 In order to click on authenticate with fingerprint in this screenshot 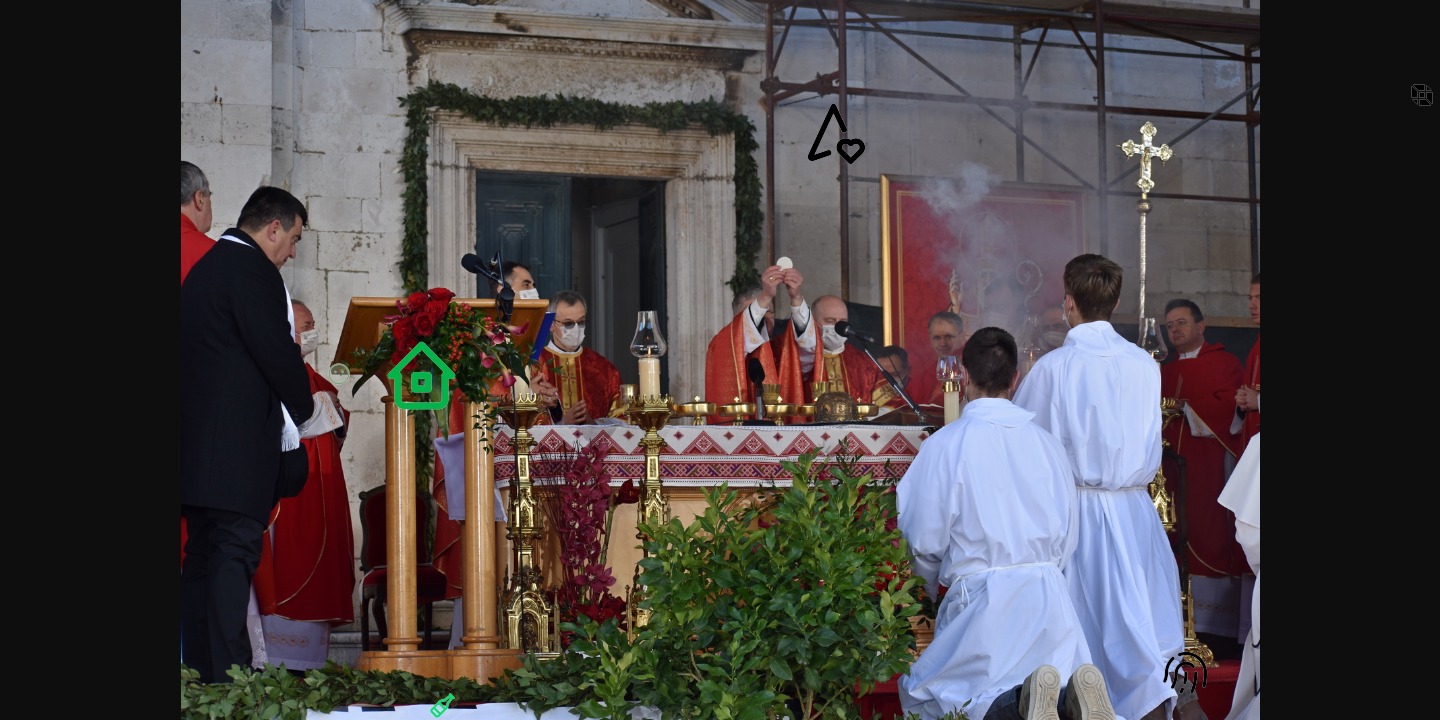, I will do `click(1186, 673)`.